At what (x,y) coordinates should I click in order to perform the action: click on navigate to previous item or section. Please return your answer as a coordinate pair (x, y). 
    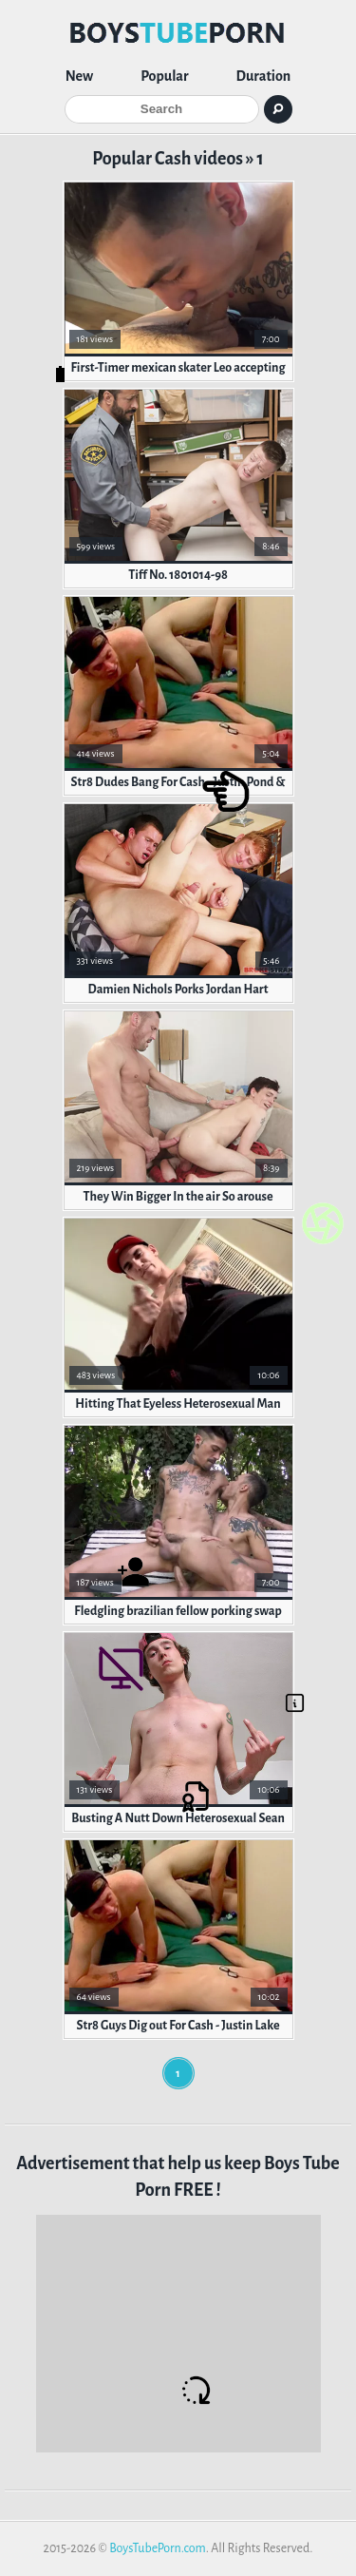
    Looking at the image, I should click on (227, 792).